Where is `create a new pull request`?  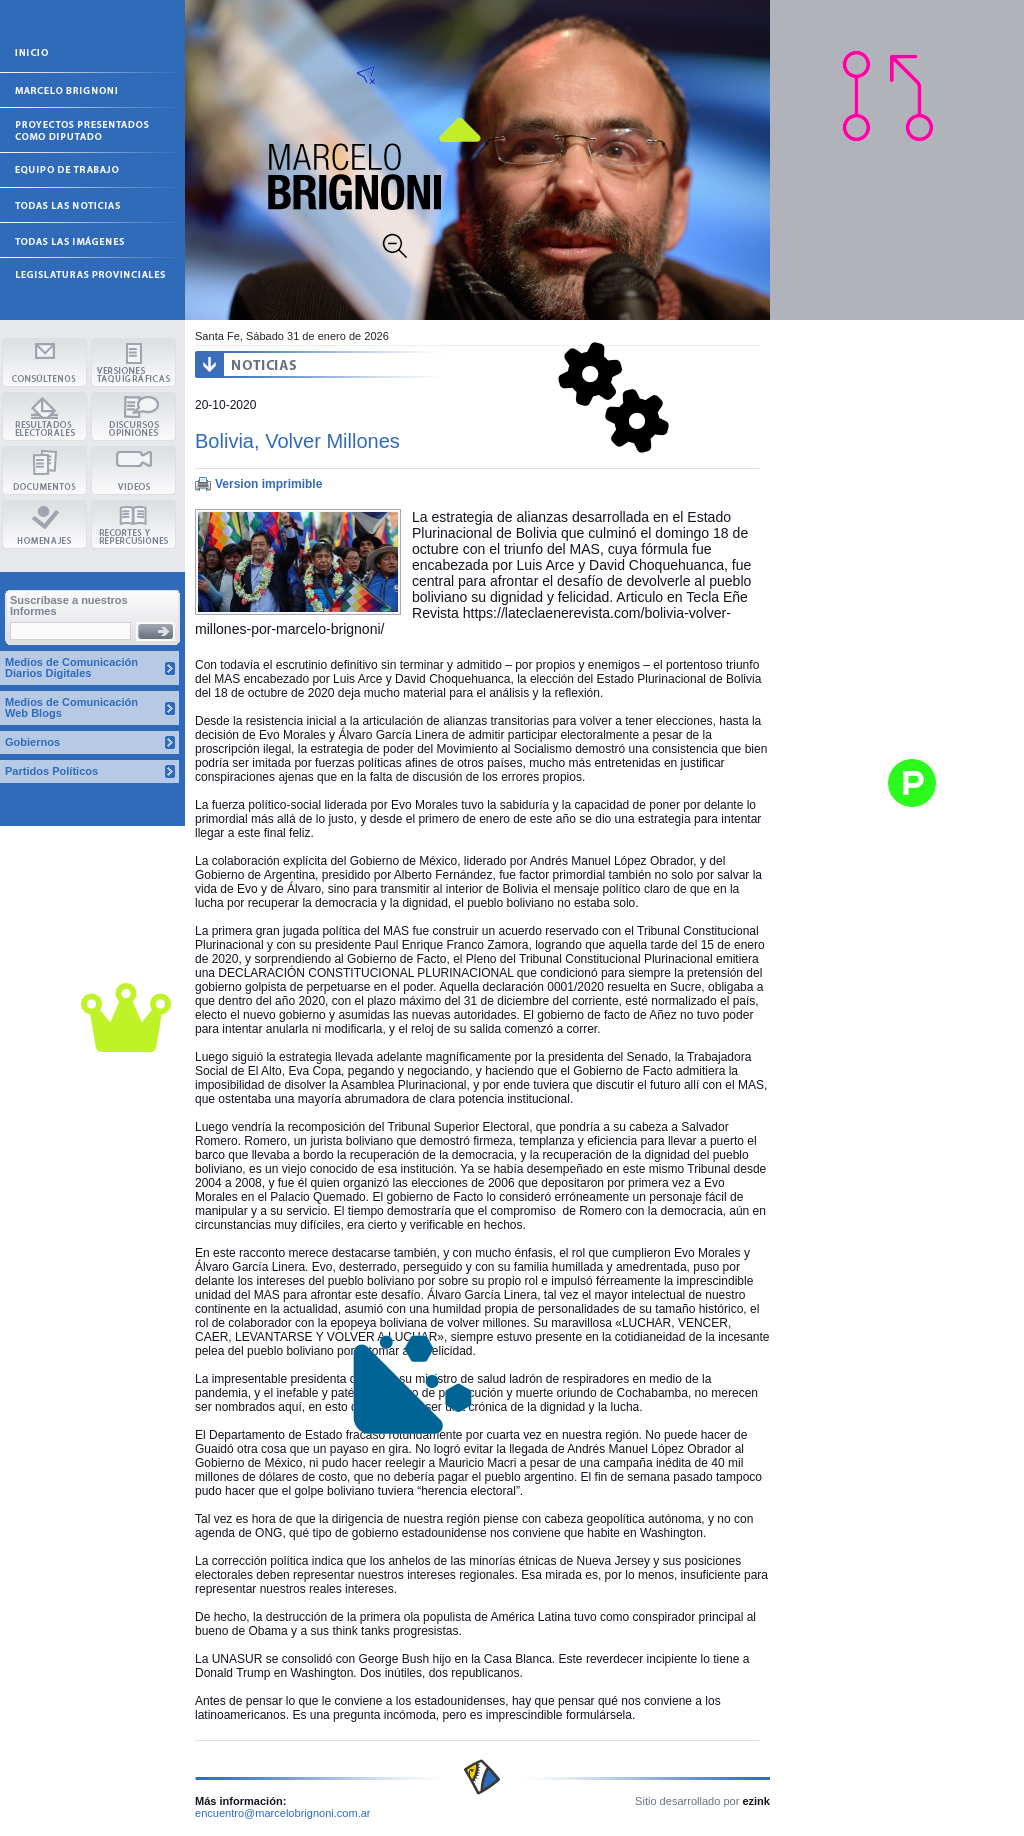 create a new pull request is located at coordinates (884, 96).